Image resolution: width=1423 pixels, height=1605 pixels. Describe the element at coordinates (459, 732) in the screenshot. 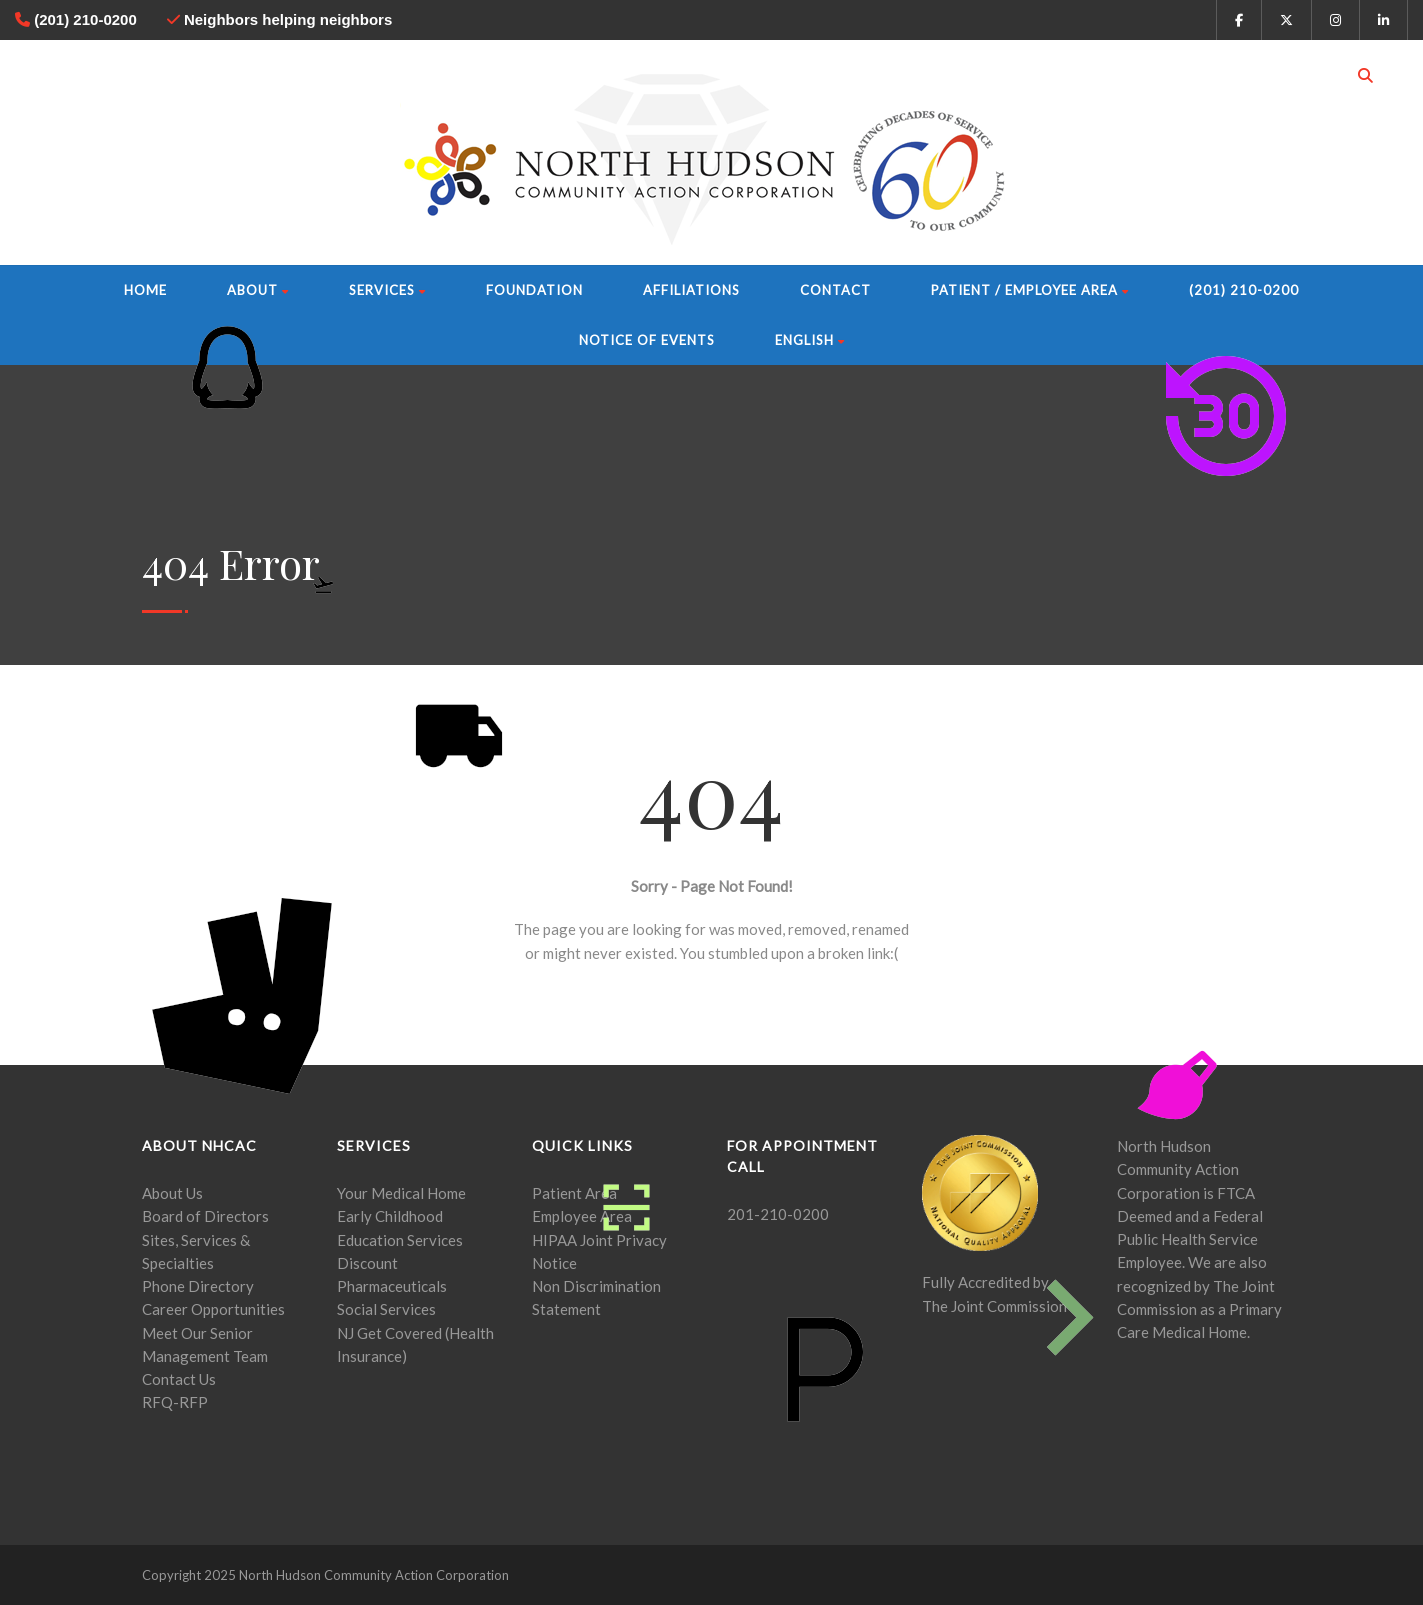

I see `track your delivery or shipment` at that location.